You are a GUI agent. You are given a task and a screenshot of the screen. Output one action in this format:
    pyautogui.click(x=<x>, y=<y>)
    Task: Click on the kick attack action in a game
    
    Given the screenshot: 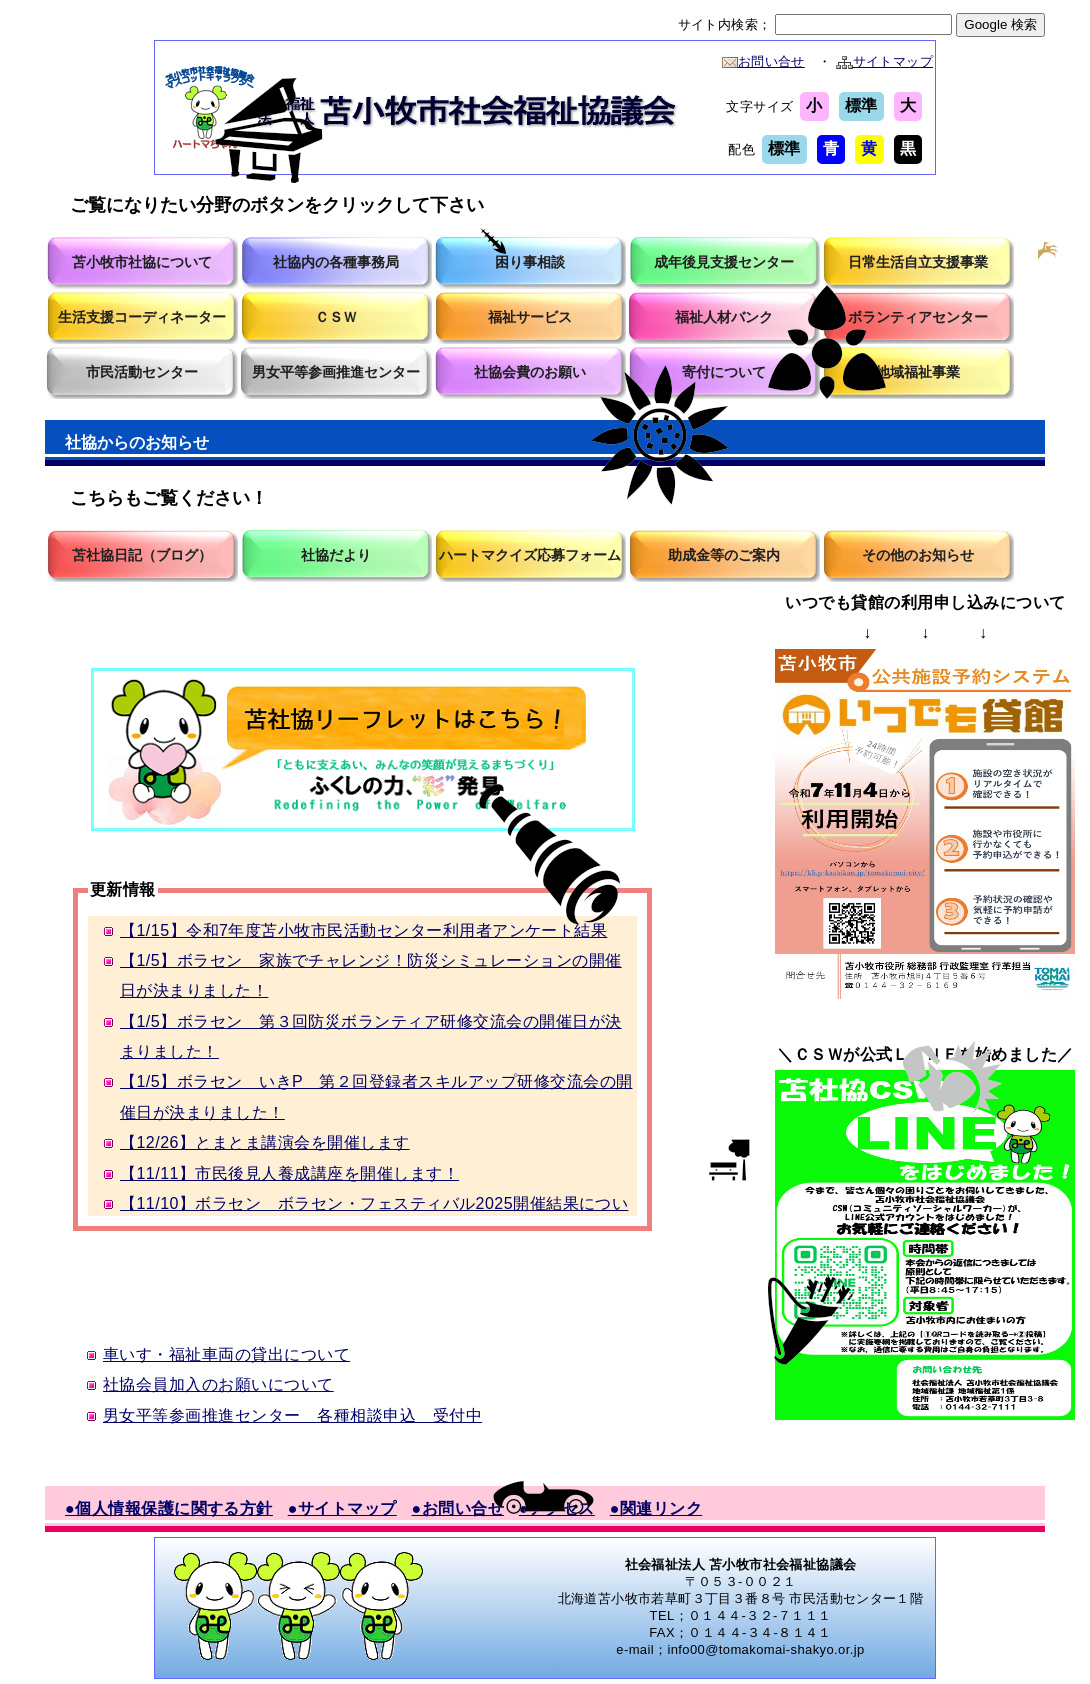 What is the action you would take?
    pyautogui.click(x=952, y=1077)
    